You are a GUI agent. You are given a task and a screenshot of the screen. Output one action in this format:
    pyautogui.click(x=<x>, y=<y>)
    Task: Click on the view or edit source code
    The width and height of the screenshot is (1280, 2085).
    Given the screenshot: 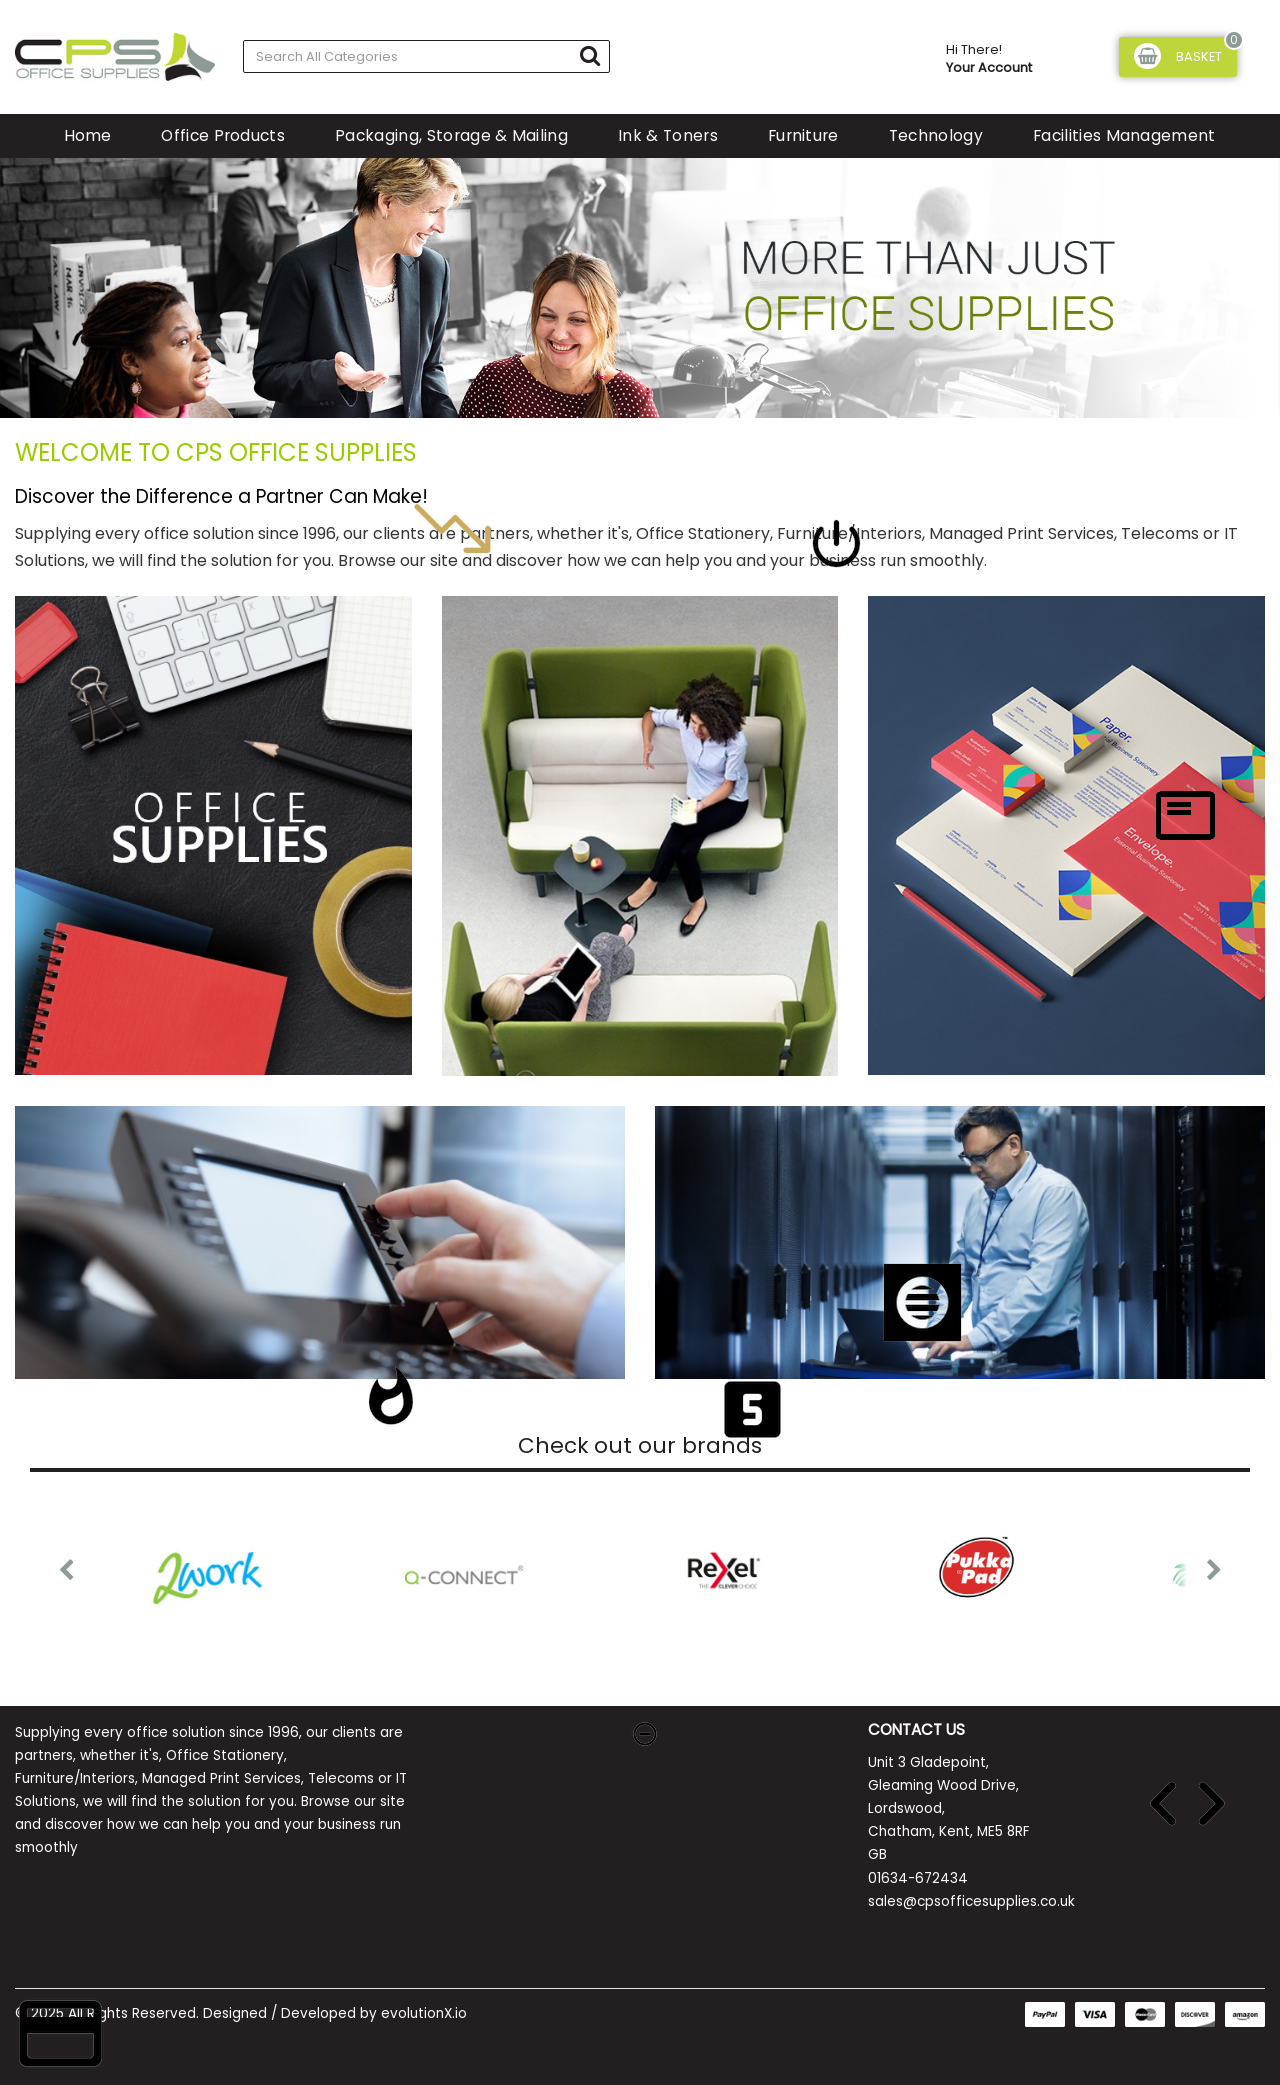 What is the action you would take?
    pyautogui.click(x=1187, y=1803)
    